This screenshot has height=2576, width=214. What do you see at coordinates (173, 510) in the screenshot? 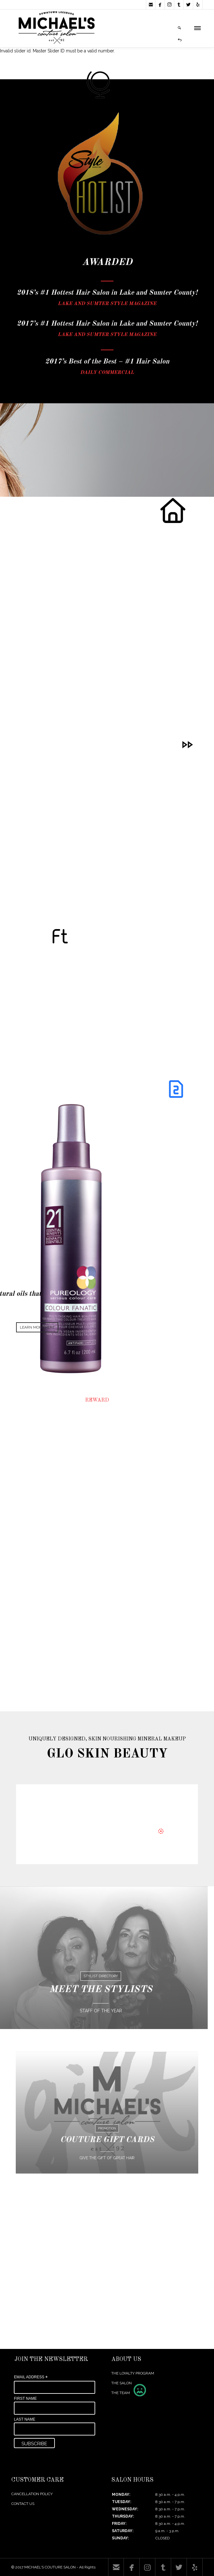
I see `navigate to home screen` at bounding box center [173, 510].